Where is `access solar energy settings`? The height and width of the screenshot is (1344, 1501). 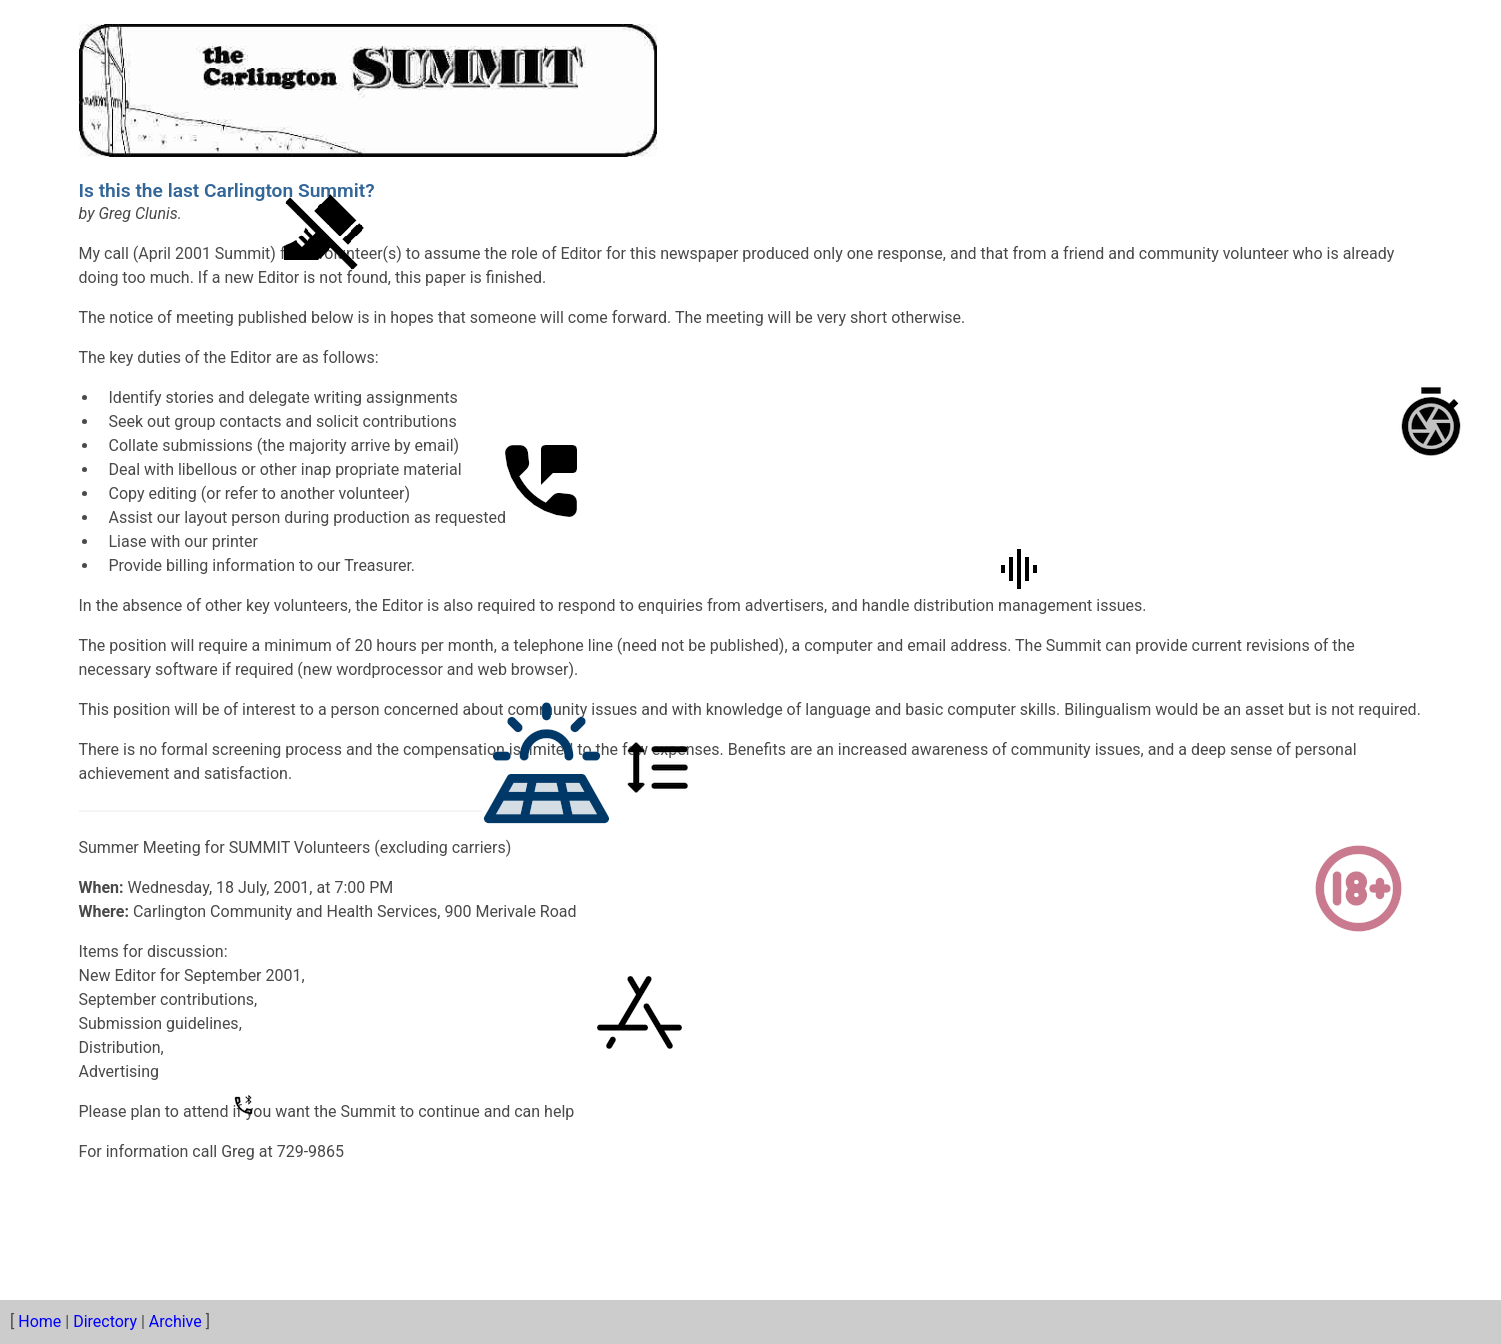 access solar energy settings is located at coordinates (546, 769).